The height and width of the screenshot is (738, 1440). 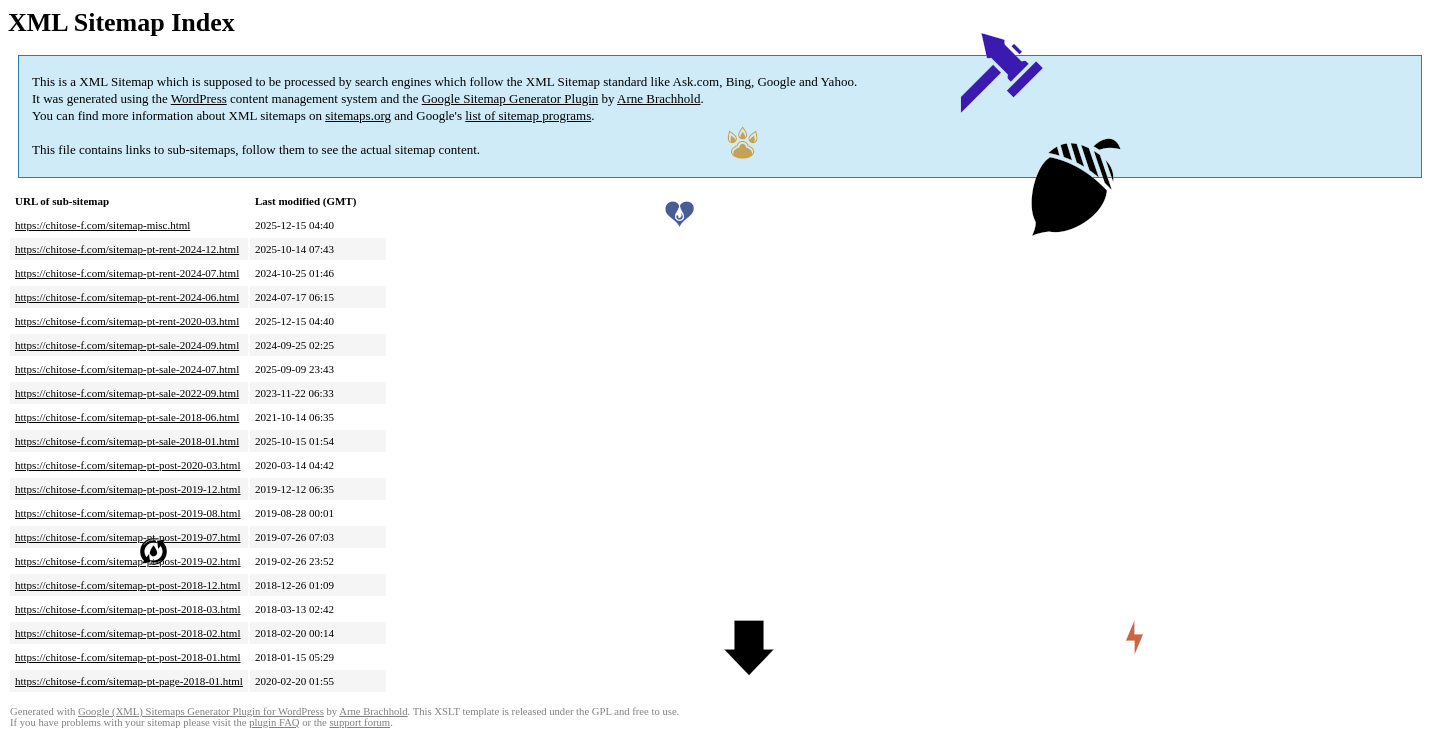 I want to click on download a file or content, so click(x=749, y=648).